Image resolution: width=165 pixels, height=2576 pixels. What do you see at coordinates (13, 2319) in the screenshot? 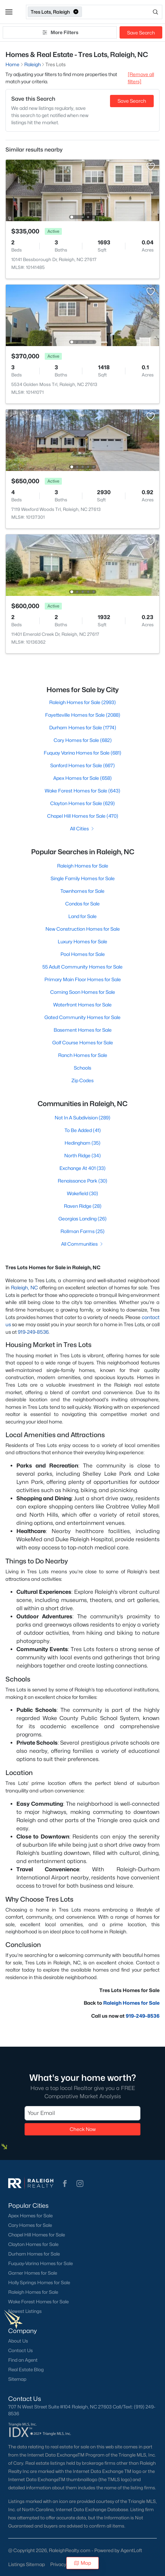
I see `attack or throw weapon action` at bounding box center [13, 2319].